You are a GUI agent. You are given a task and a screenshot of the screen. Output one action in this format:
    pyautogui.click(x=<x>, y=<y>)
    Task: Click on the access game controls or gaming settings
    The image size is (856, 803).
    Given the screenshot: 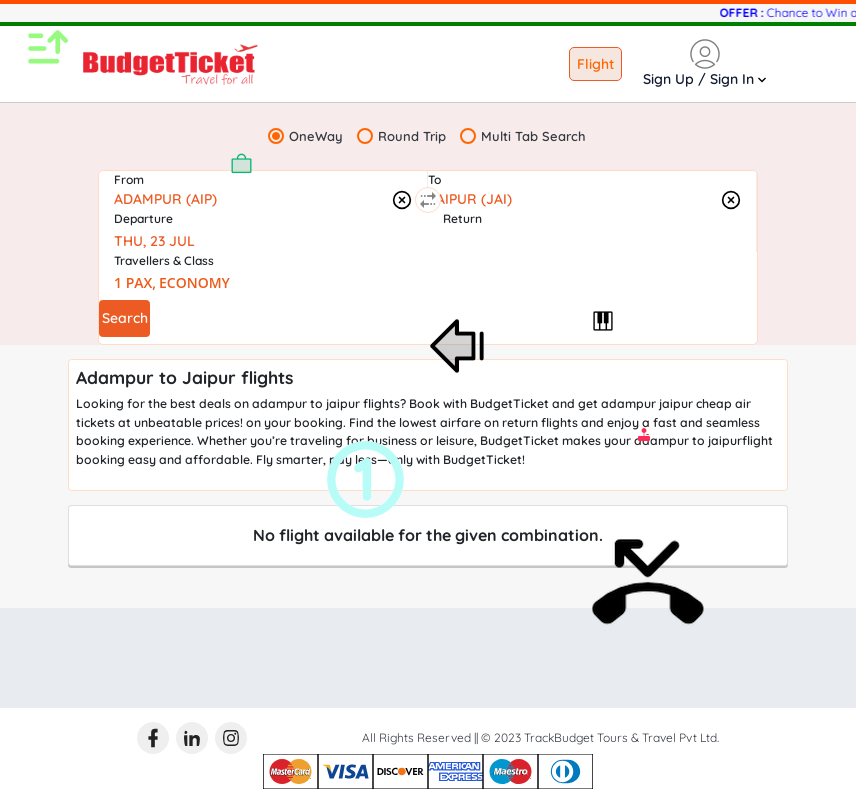 What is the action you would take?
    pyautogui.click(x=644, y=435)
    